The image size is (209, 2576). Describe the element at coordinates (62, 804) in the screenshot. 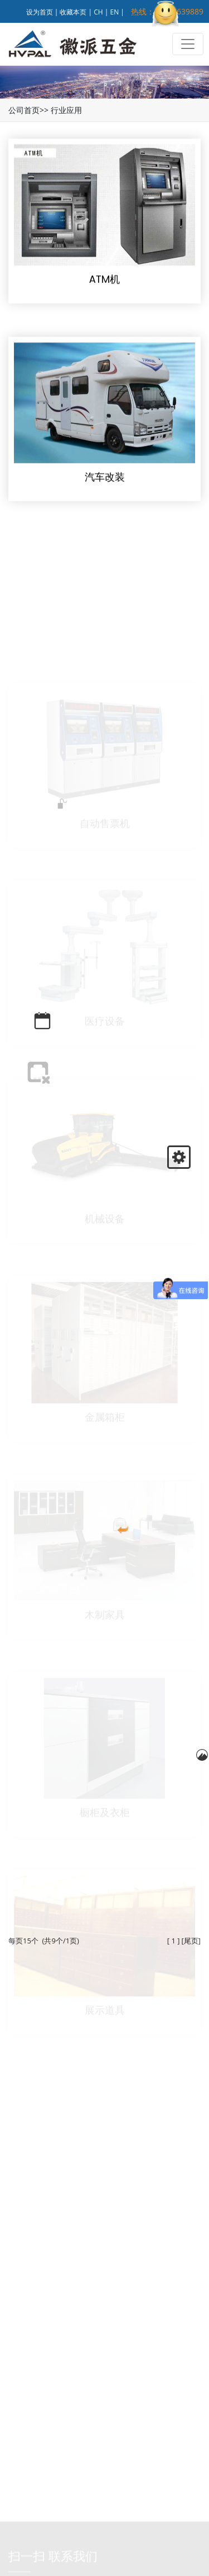

I see `colorhug colorimeter device indicator` at that location.